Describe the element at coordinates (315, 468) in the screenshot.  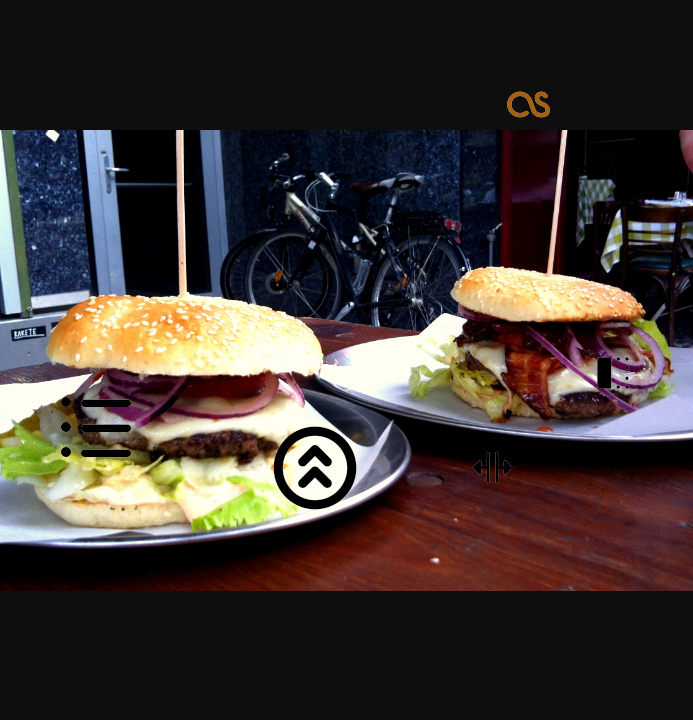
I see `scroll to top of page` at that location.